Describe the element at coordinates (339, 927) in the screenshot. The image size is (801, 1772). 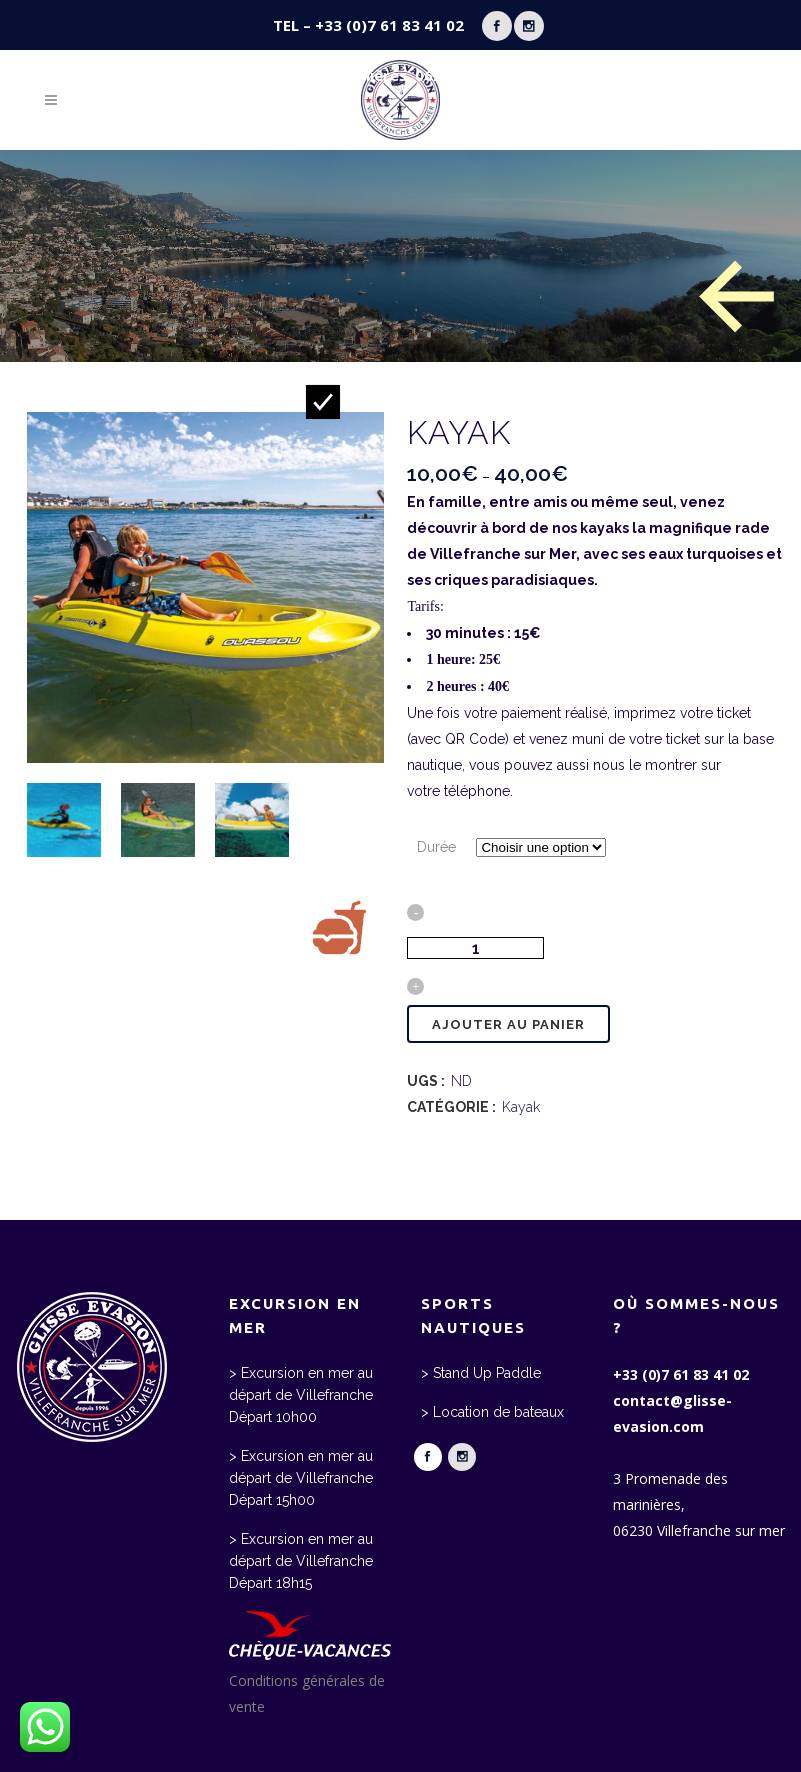
I see `browse nearby fast food restaurants` at that location.